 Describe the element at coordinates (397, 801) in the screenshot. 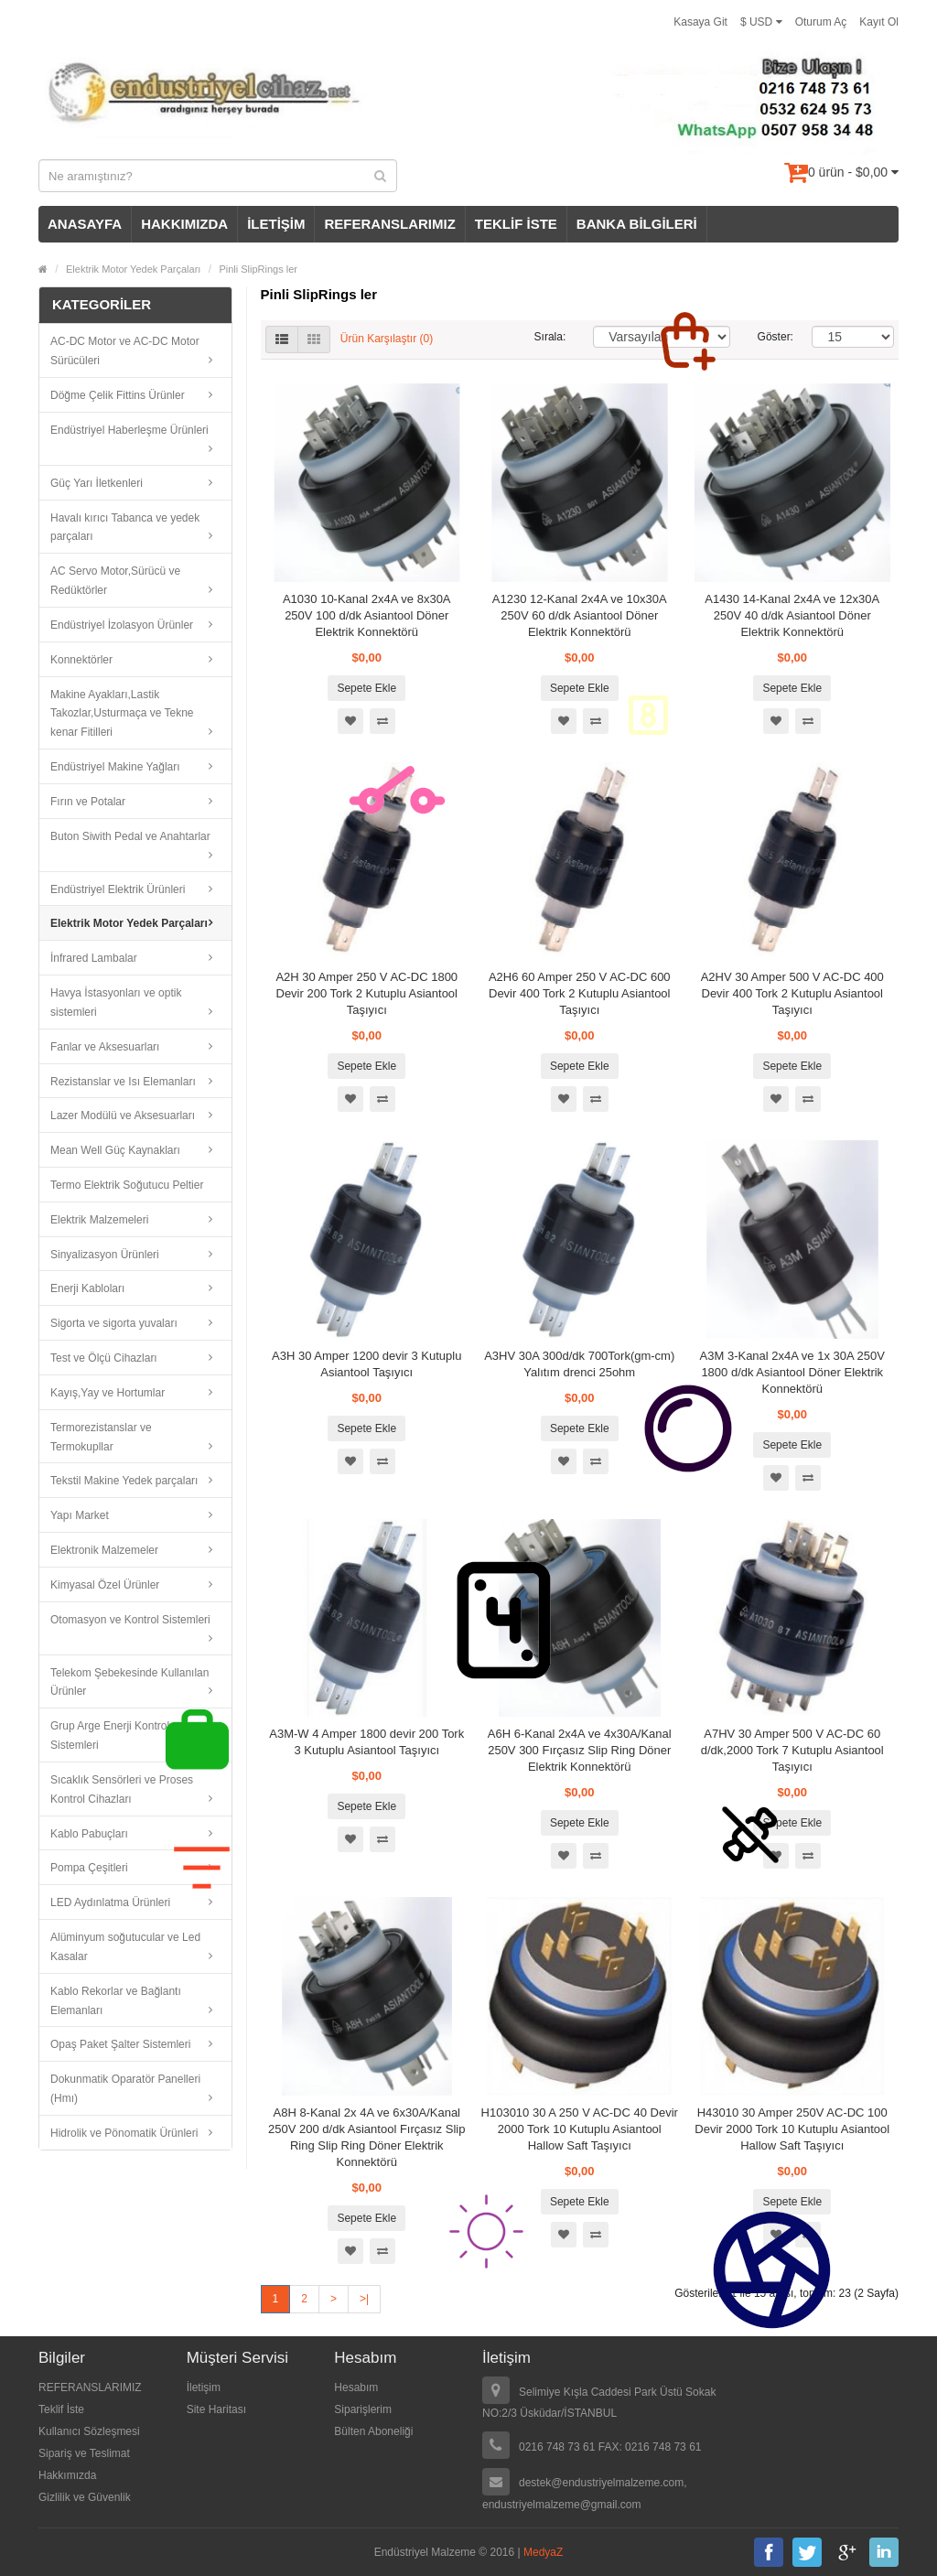

I see `indicates circuit is disconnected or open` at that location.